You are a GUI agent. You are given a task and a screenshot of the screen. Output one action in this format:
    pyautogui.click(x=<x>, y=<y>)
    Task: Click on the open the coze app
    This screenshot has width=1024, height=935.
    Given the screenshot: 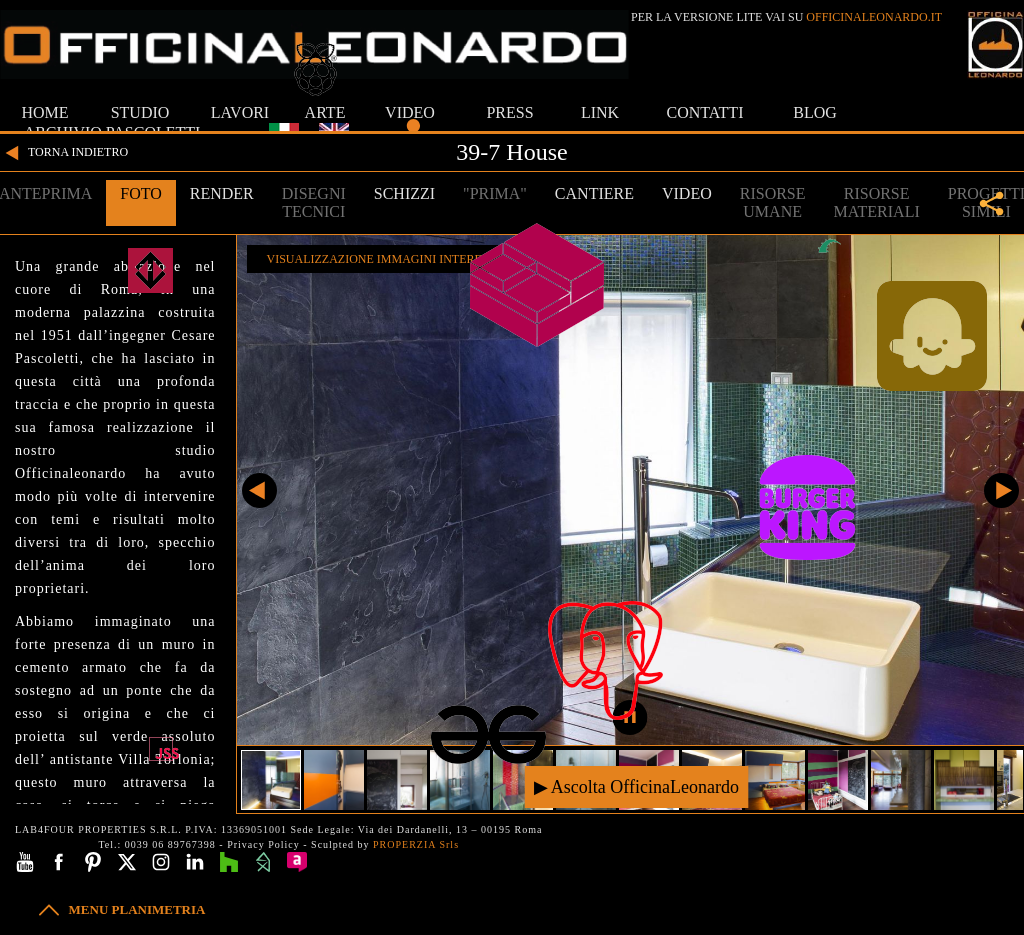 What is the action you would take?
    pyautogui.click(x=932, y=336)
    